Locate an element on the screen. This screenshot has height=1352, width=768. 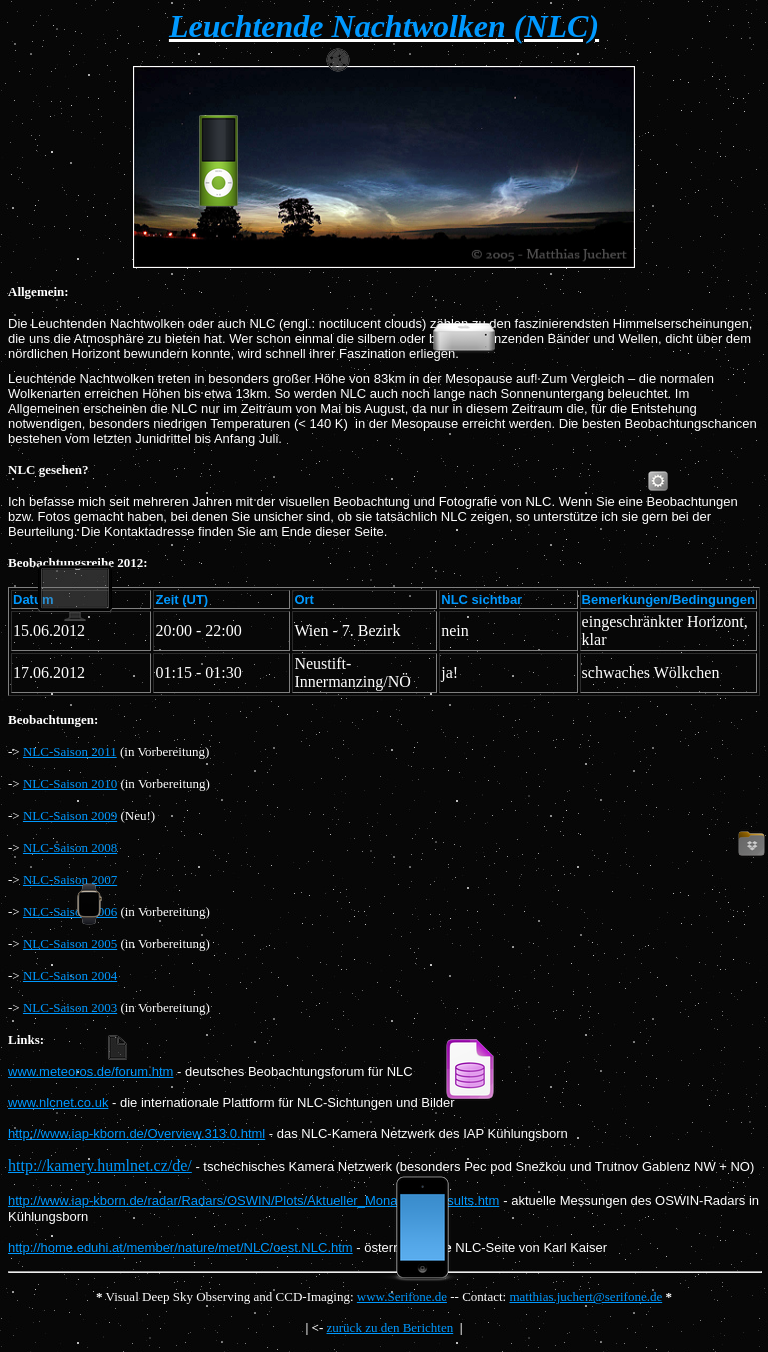
access display or monitor settings is located at coordinates (75, 593).